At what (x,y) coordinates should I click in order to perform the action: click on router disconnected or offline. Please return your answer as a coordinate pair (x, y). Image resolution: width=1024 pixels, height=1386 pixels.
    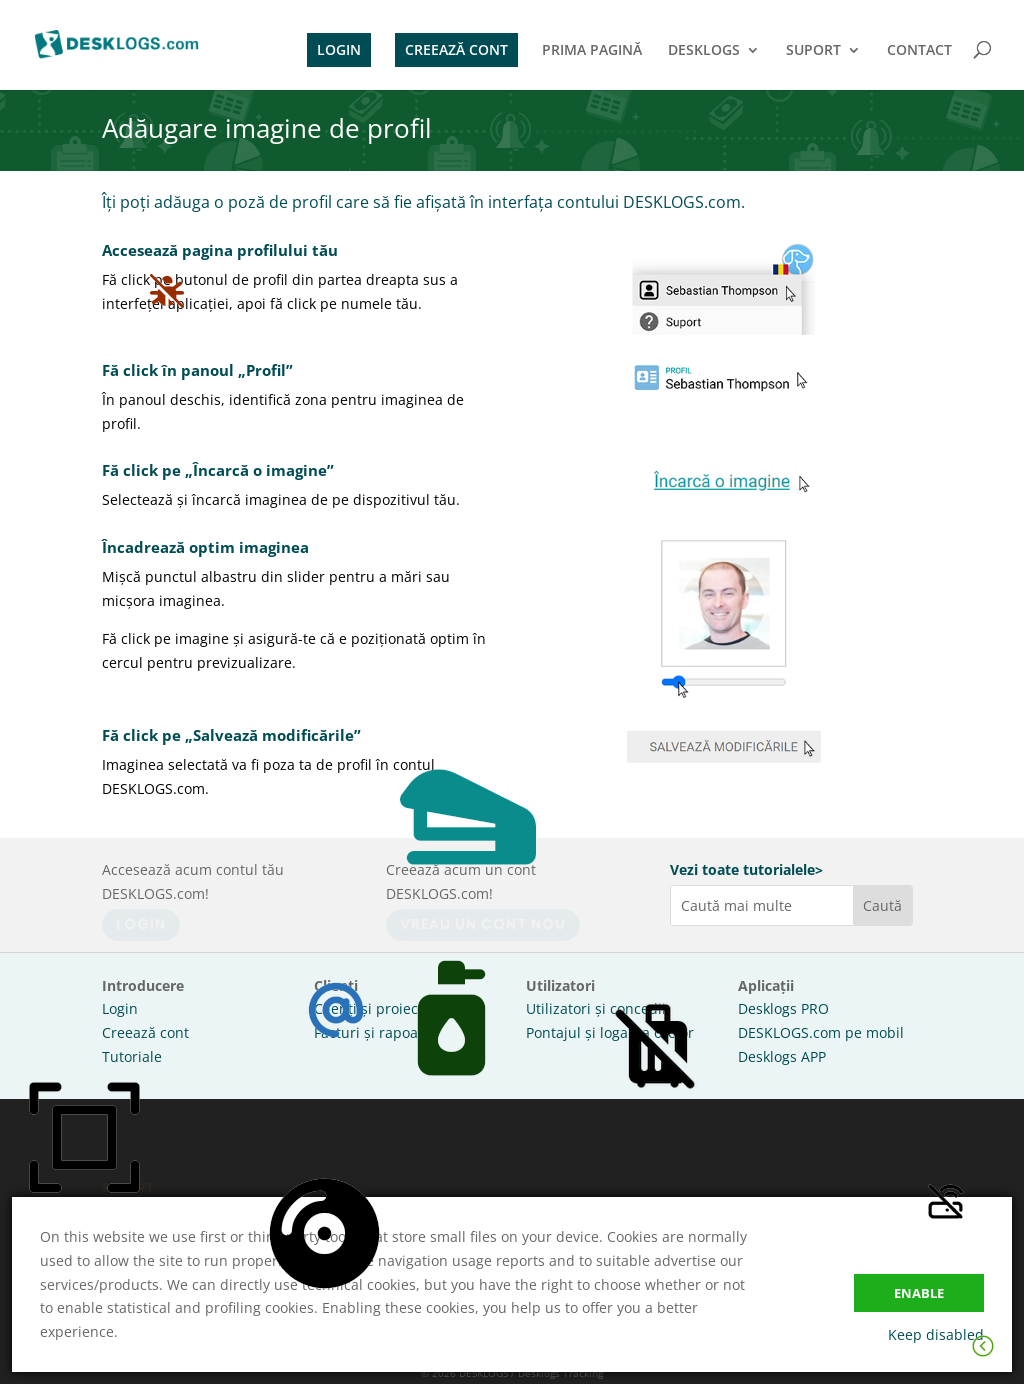
    Looking at the image, I should click on (945, 1201).